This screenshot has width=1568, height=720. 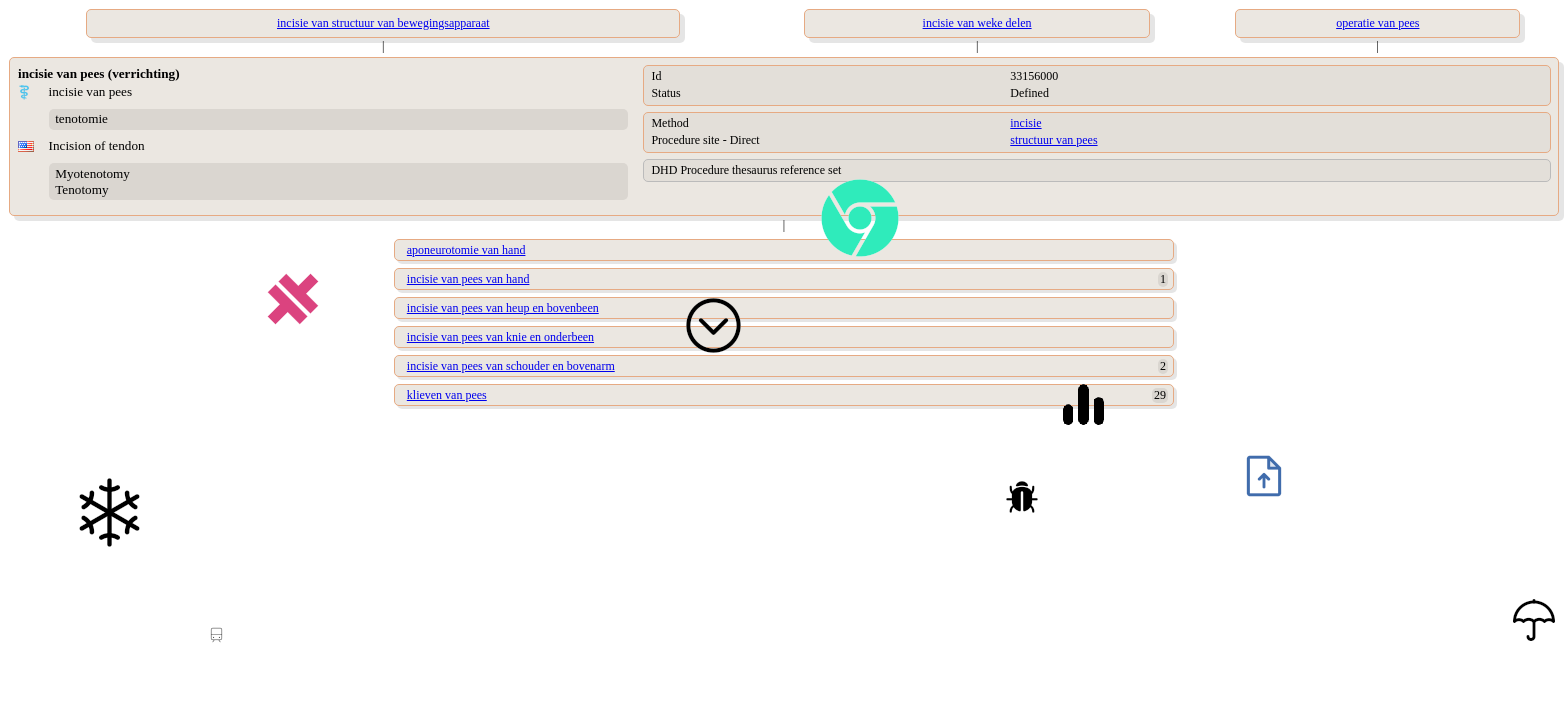 I want to click on expand to show more content, so click(x=713, y=325).